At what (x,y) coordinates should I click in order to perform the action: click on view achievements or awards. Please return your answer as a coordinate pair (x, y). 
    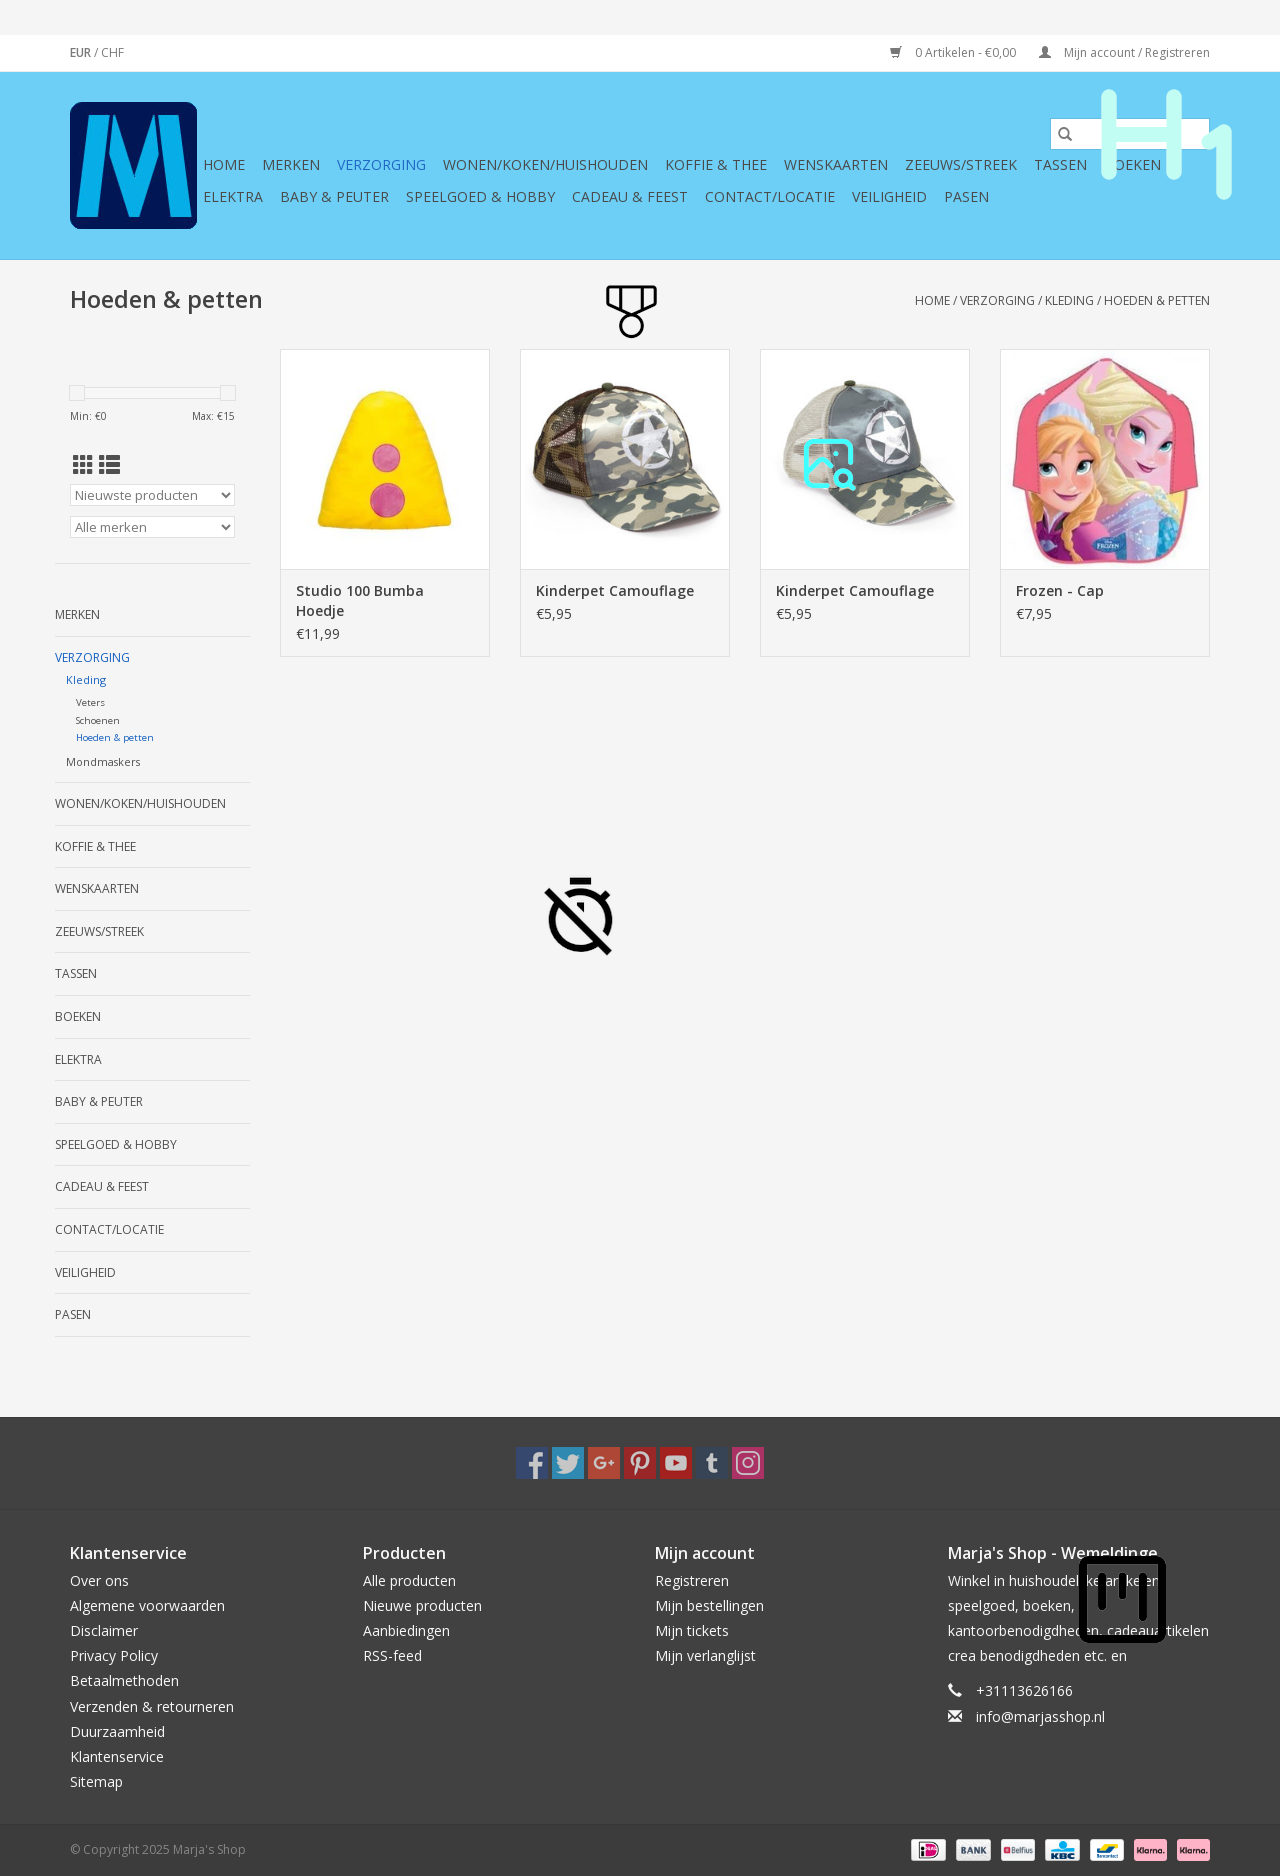
    Looking at the image, I should click on (631, 308).